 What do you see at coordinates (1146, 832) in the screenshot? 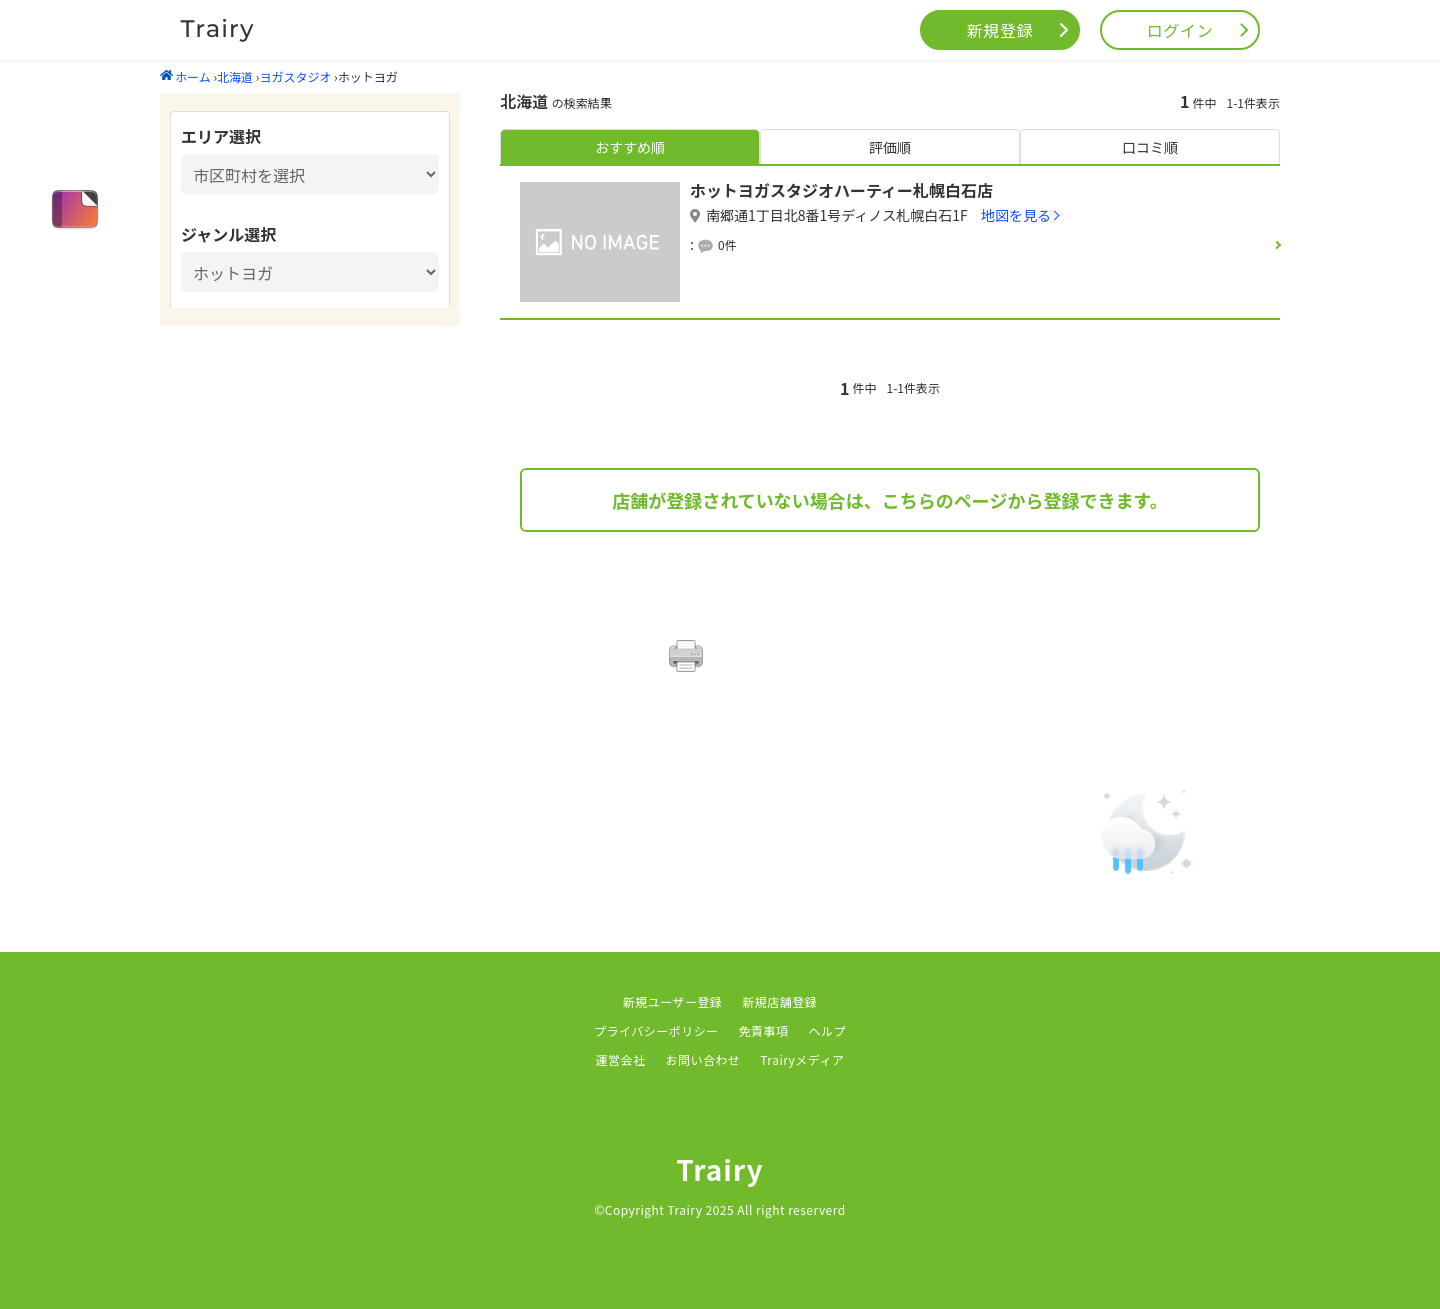
I see `indicates nighttime rain or showers in weather forecast` at bounding box center [1146, 832].